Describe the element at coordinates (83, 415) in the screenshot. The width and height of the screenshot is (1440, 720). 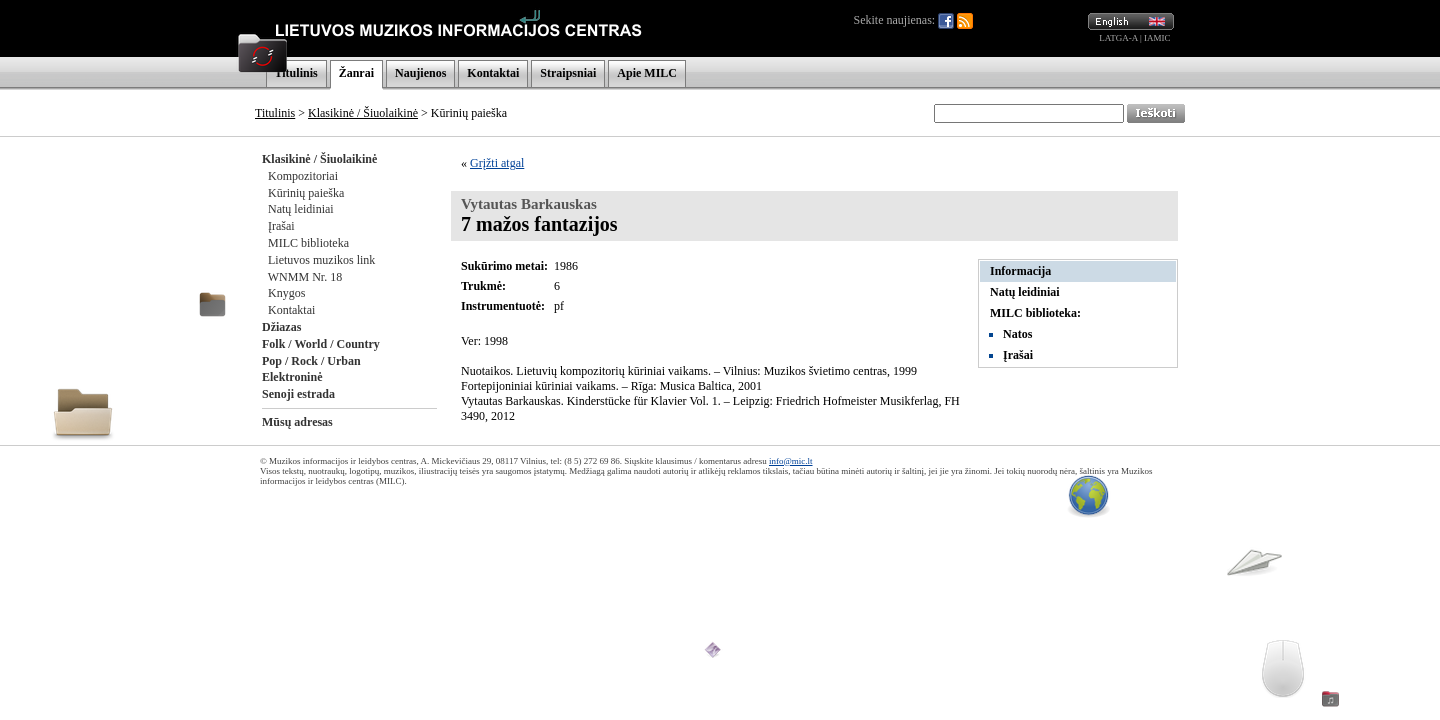
I see `view contents of an open folder` at that location.